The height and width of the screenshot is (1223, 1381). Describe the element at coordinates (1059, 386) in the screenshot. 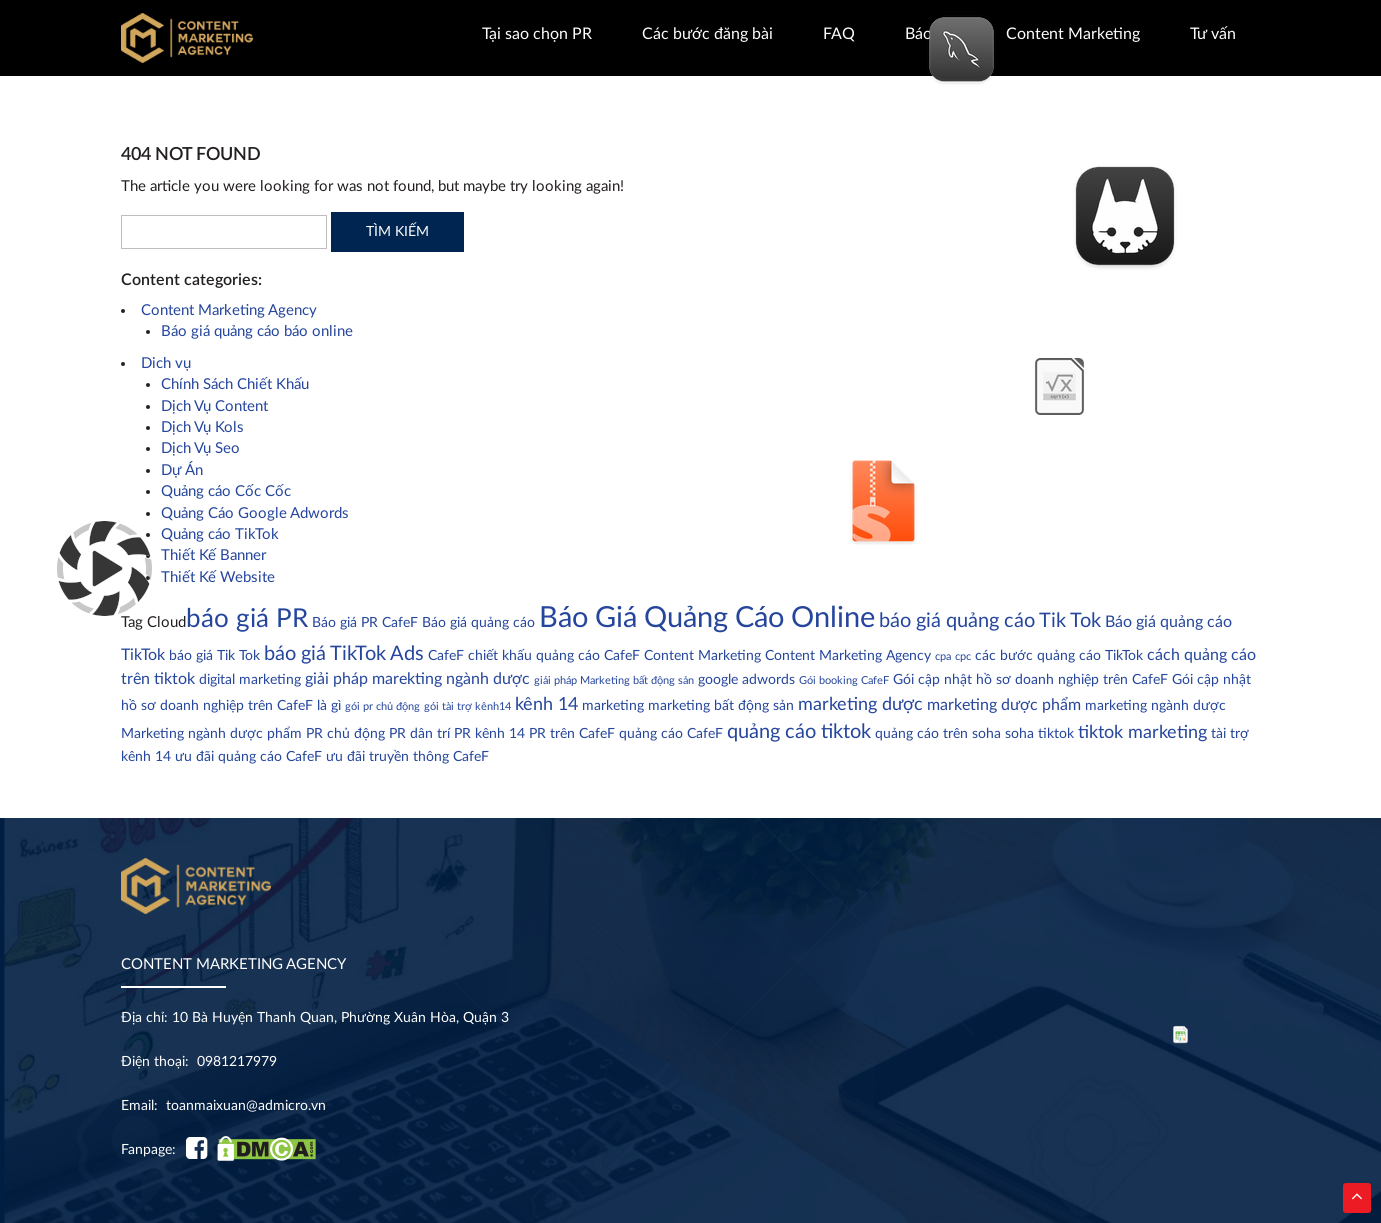

I see `open a libreoffice math formula document` at that location.